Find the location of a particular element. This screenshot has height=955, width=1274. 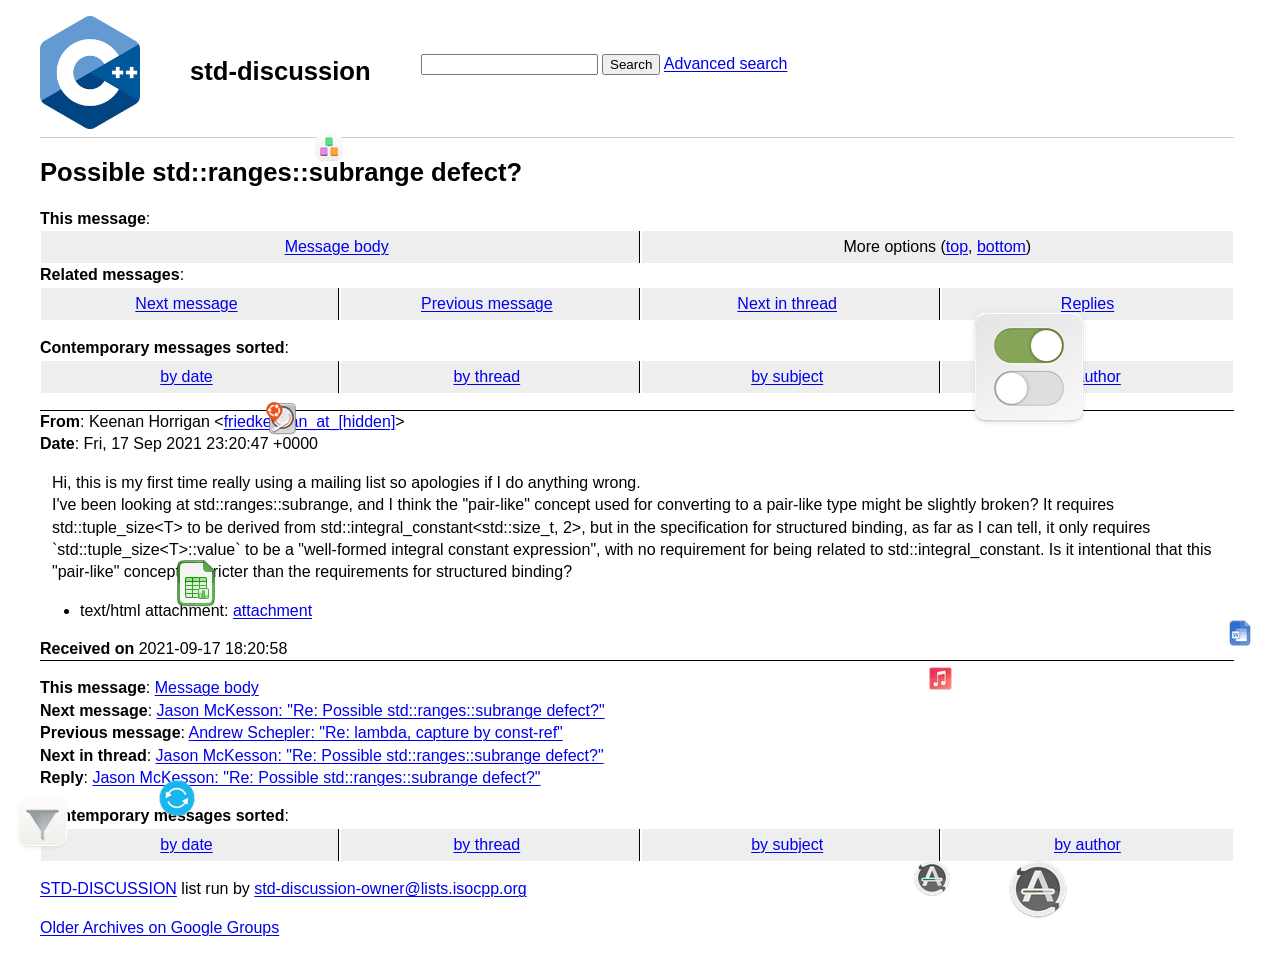

open the software updater application is located at coordinates (1038, 889).